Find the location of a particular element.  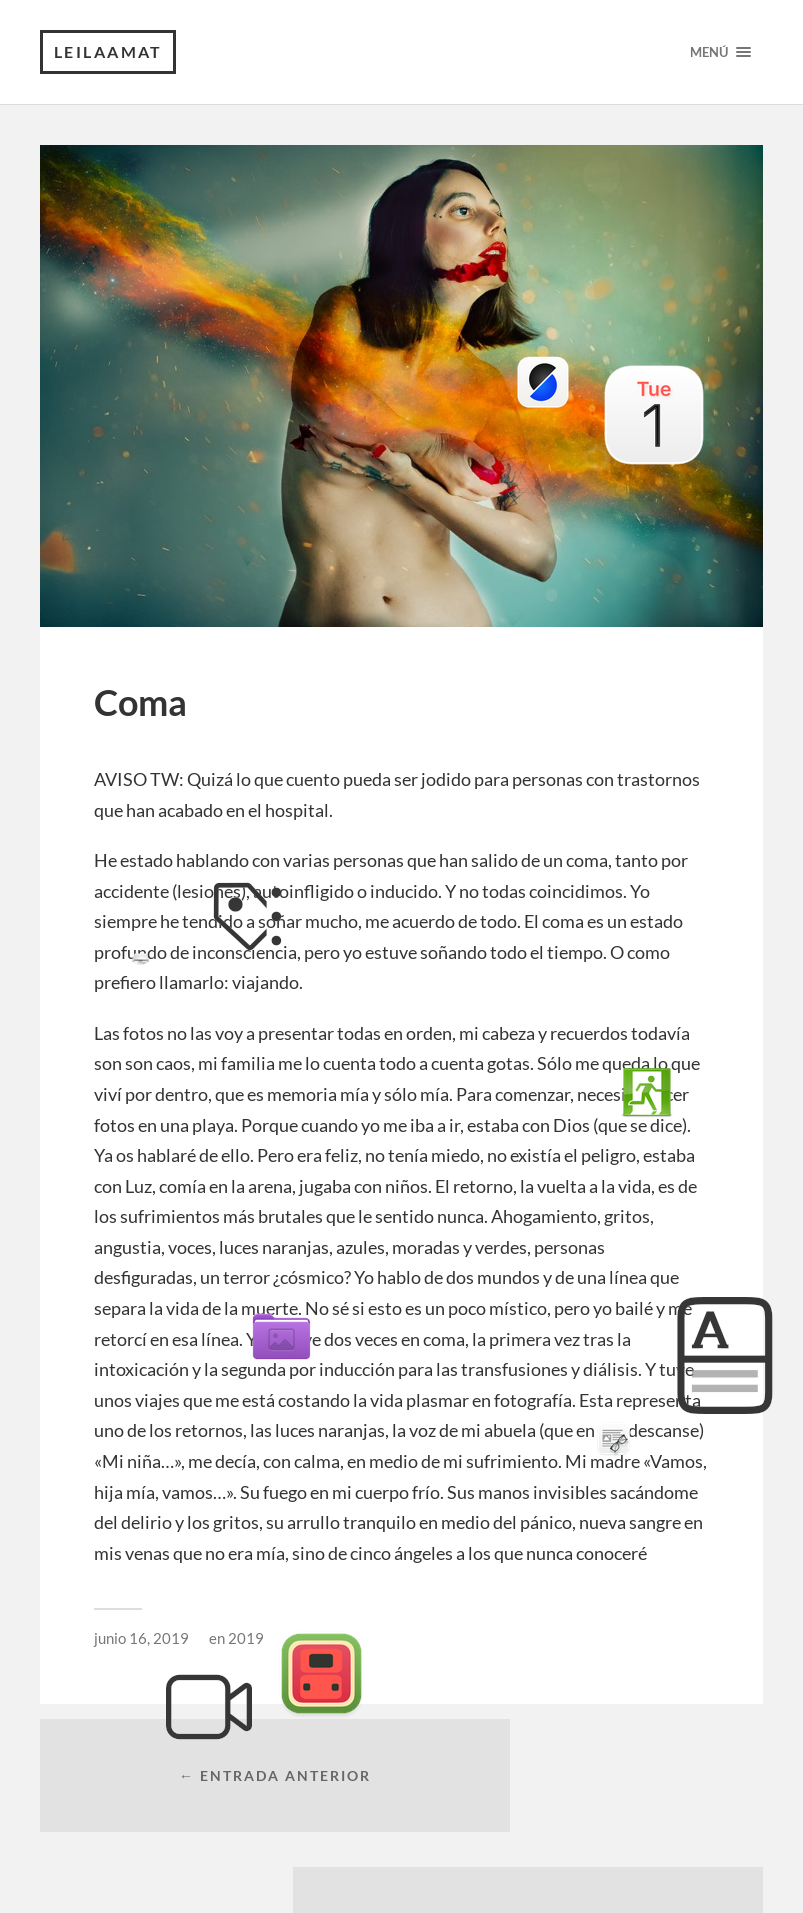

view or manage music tags is located at coordinates (247, 916).